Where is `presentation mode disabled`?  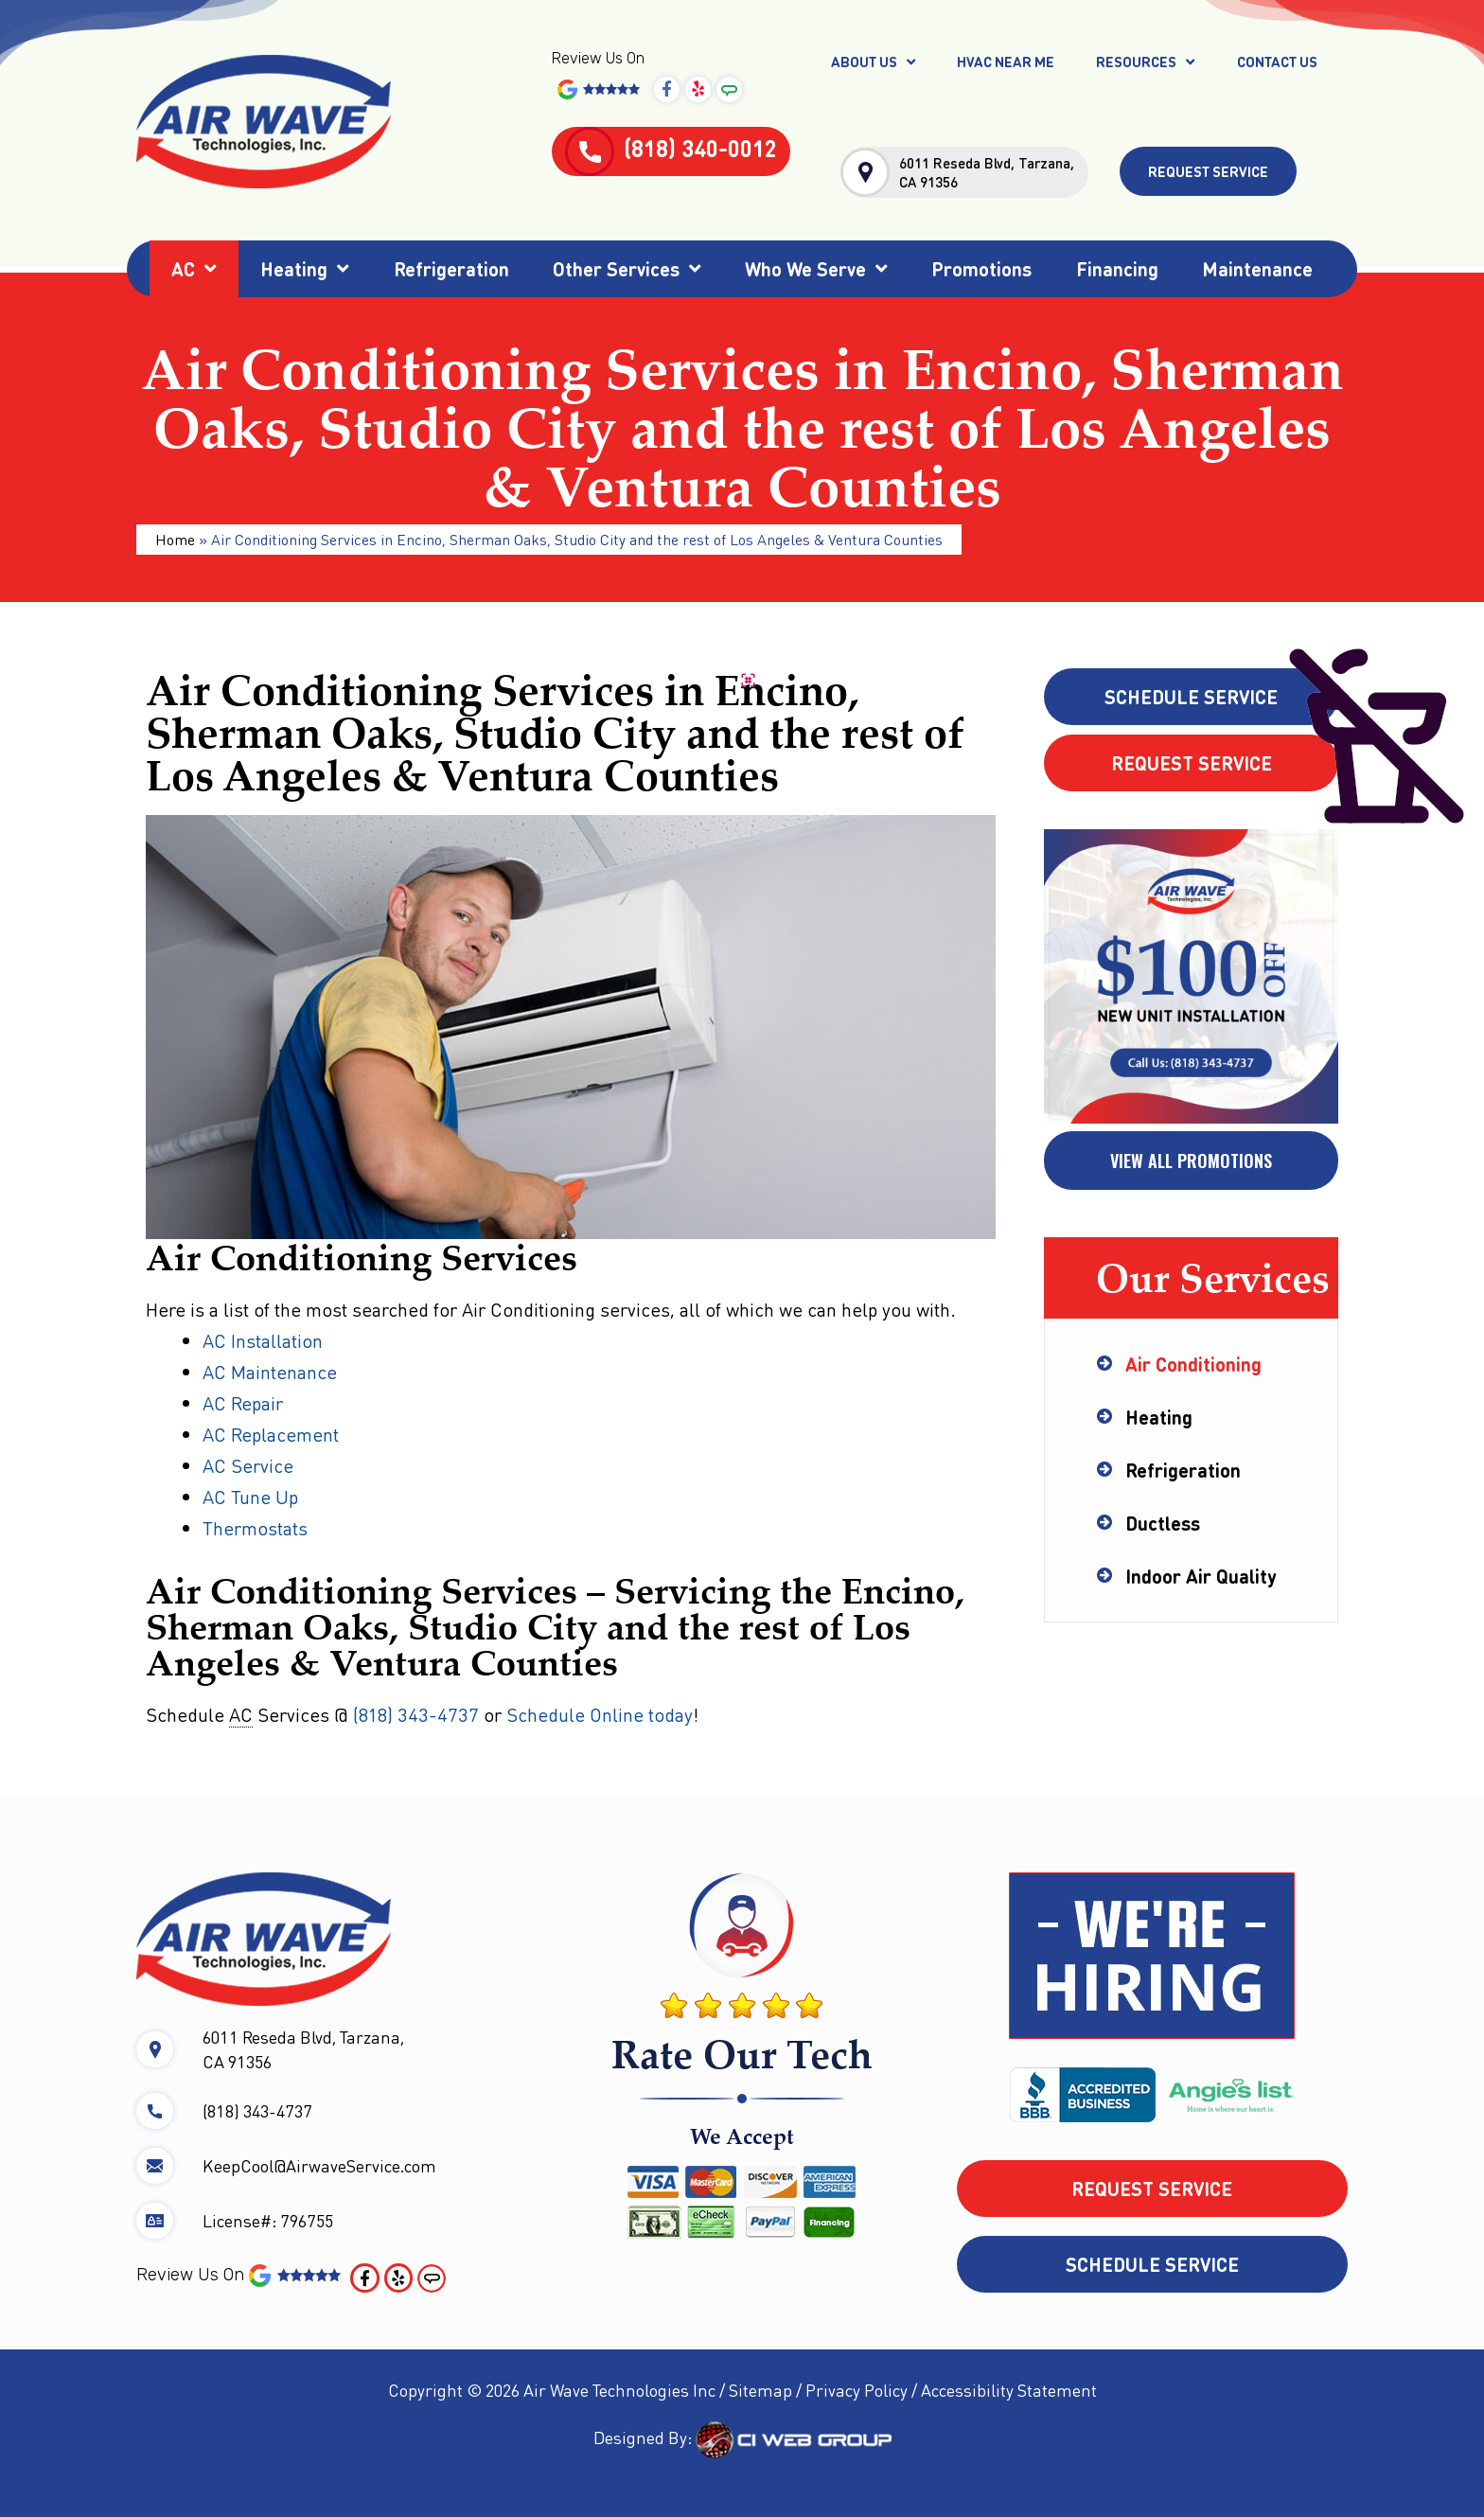 presentation mode disabled is located at coordinates (1376, 736).